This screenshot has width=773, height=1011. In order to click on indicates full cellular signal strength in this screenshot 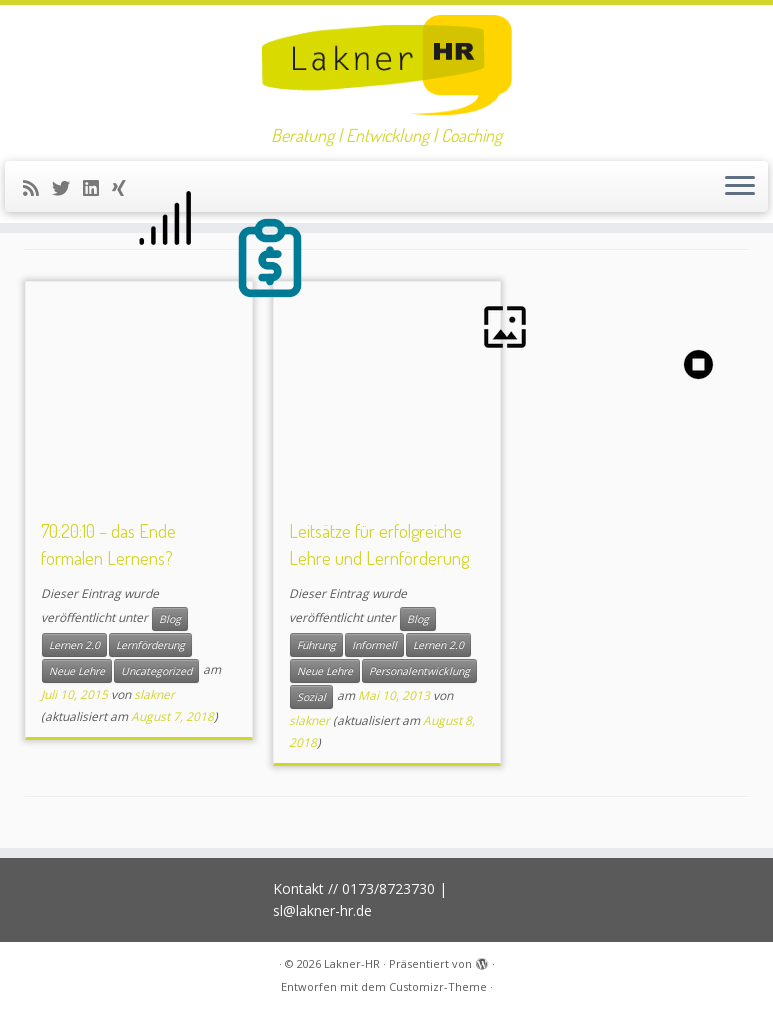, I will do `click(167, 221)`.